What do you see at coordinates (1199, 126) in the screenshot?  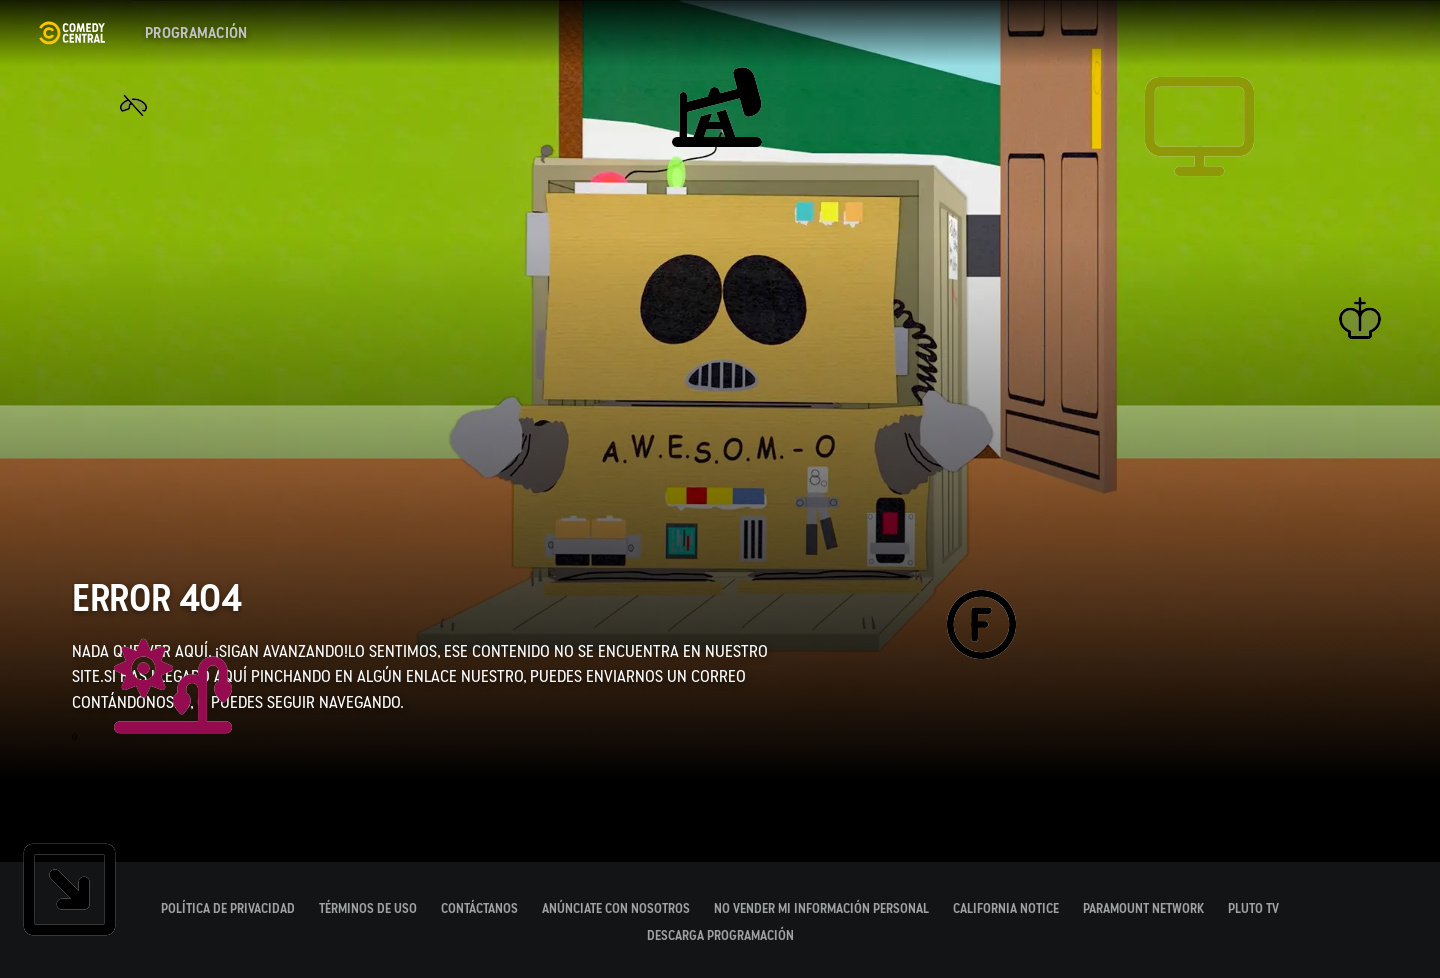 I see `switch to desktop display mode` at bounding box center [1199, 126].